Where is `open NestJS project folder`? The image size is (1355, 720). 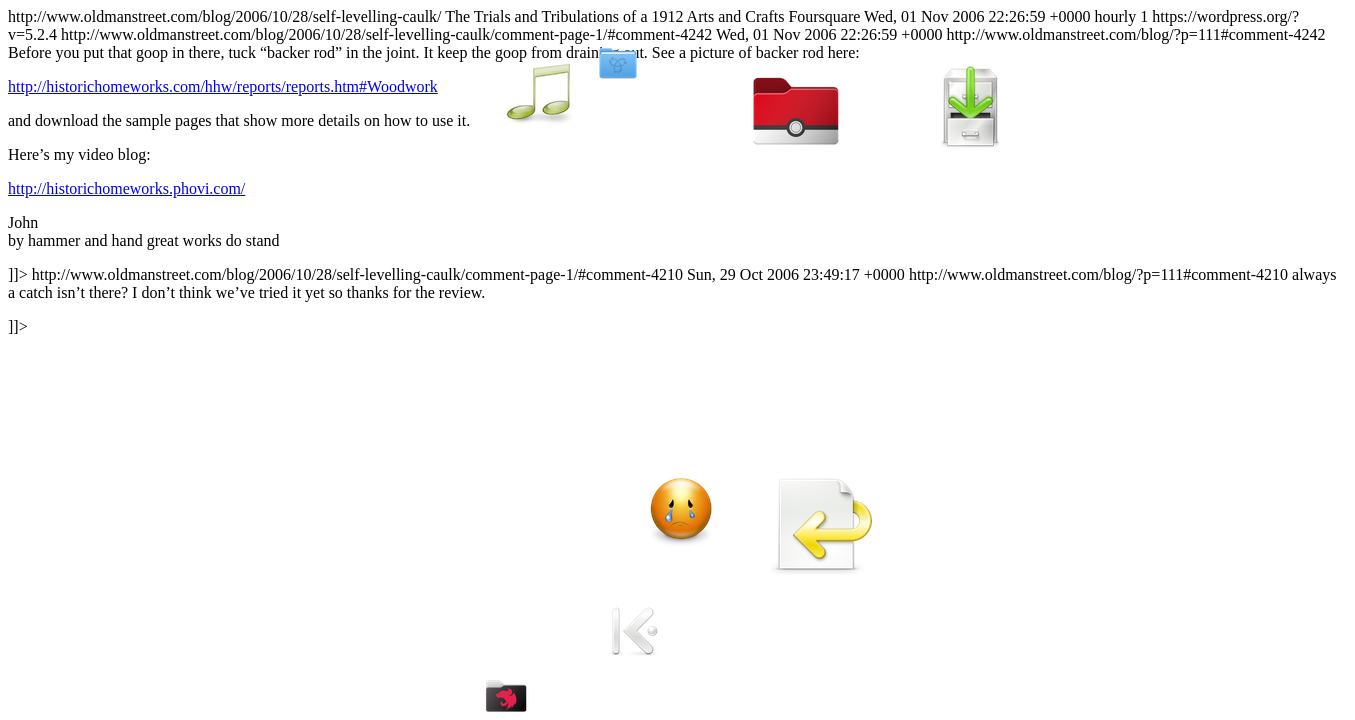 open NestJS project folder is located at coordinates (506, 697).